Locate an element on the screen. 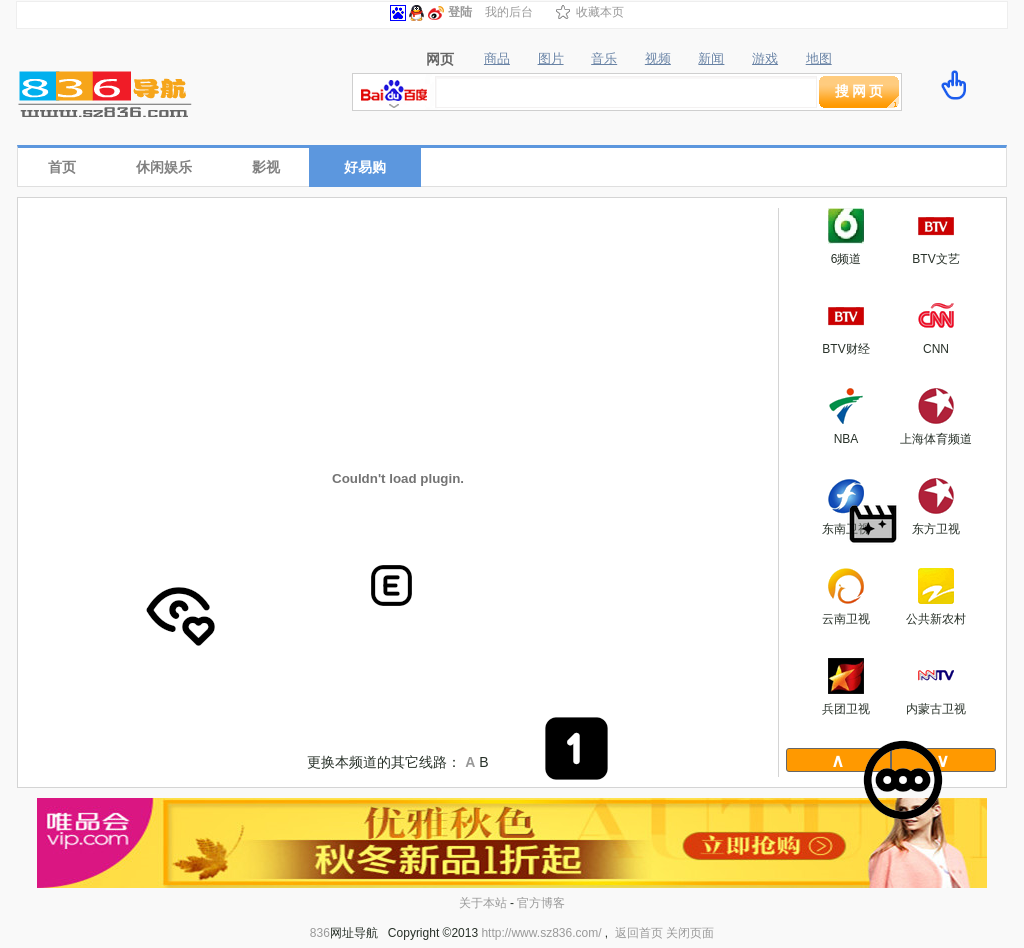  visit etsy store or marketplace is located at coordinates (391, 585).